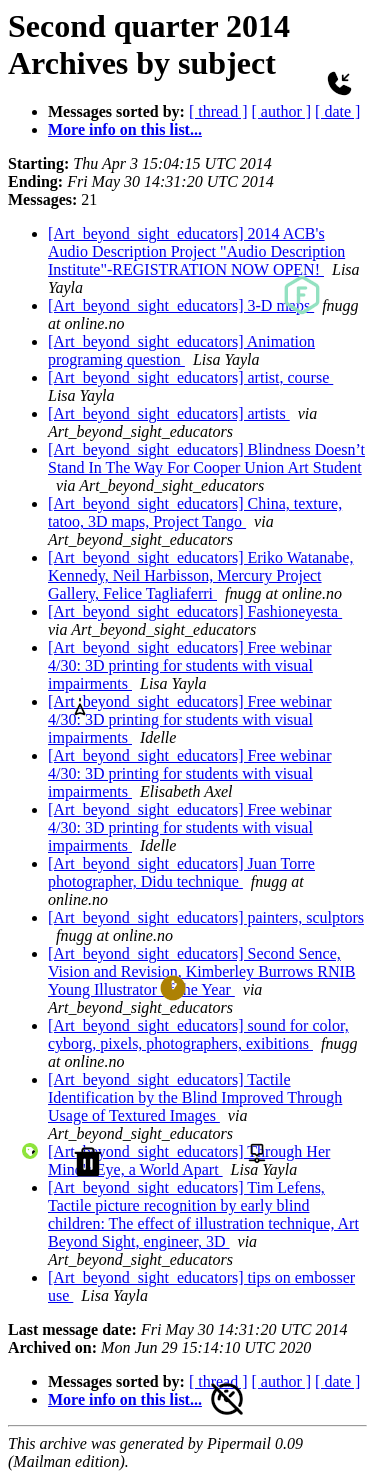 This screenshot has width=375, height=1479. Describe the element at coordinates (302, 295) in the screenshot. I see `indicates a feature or function category` at that location.